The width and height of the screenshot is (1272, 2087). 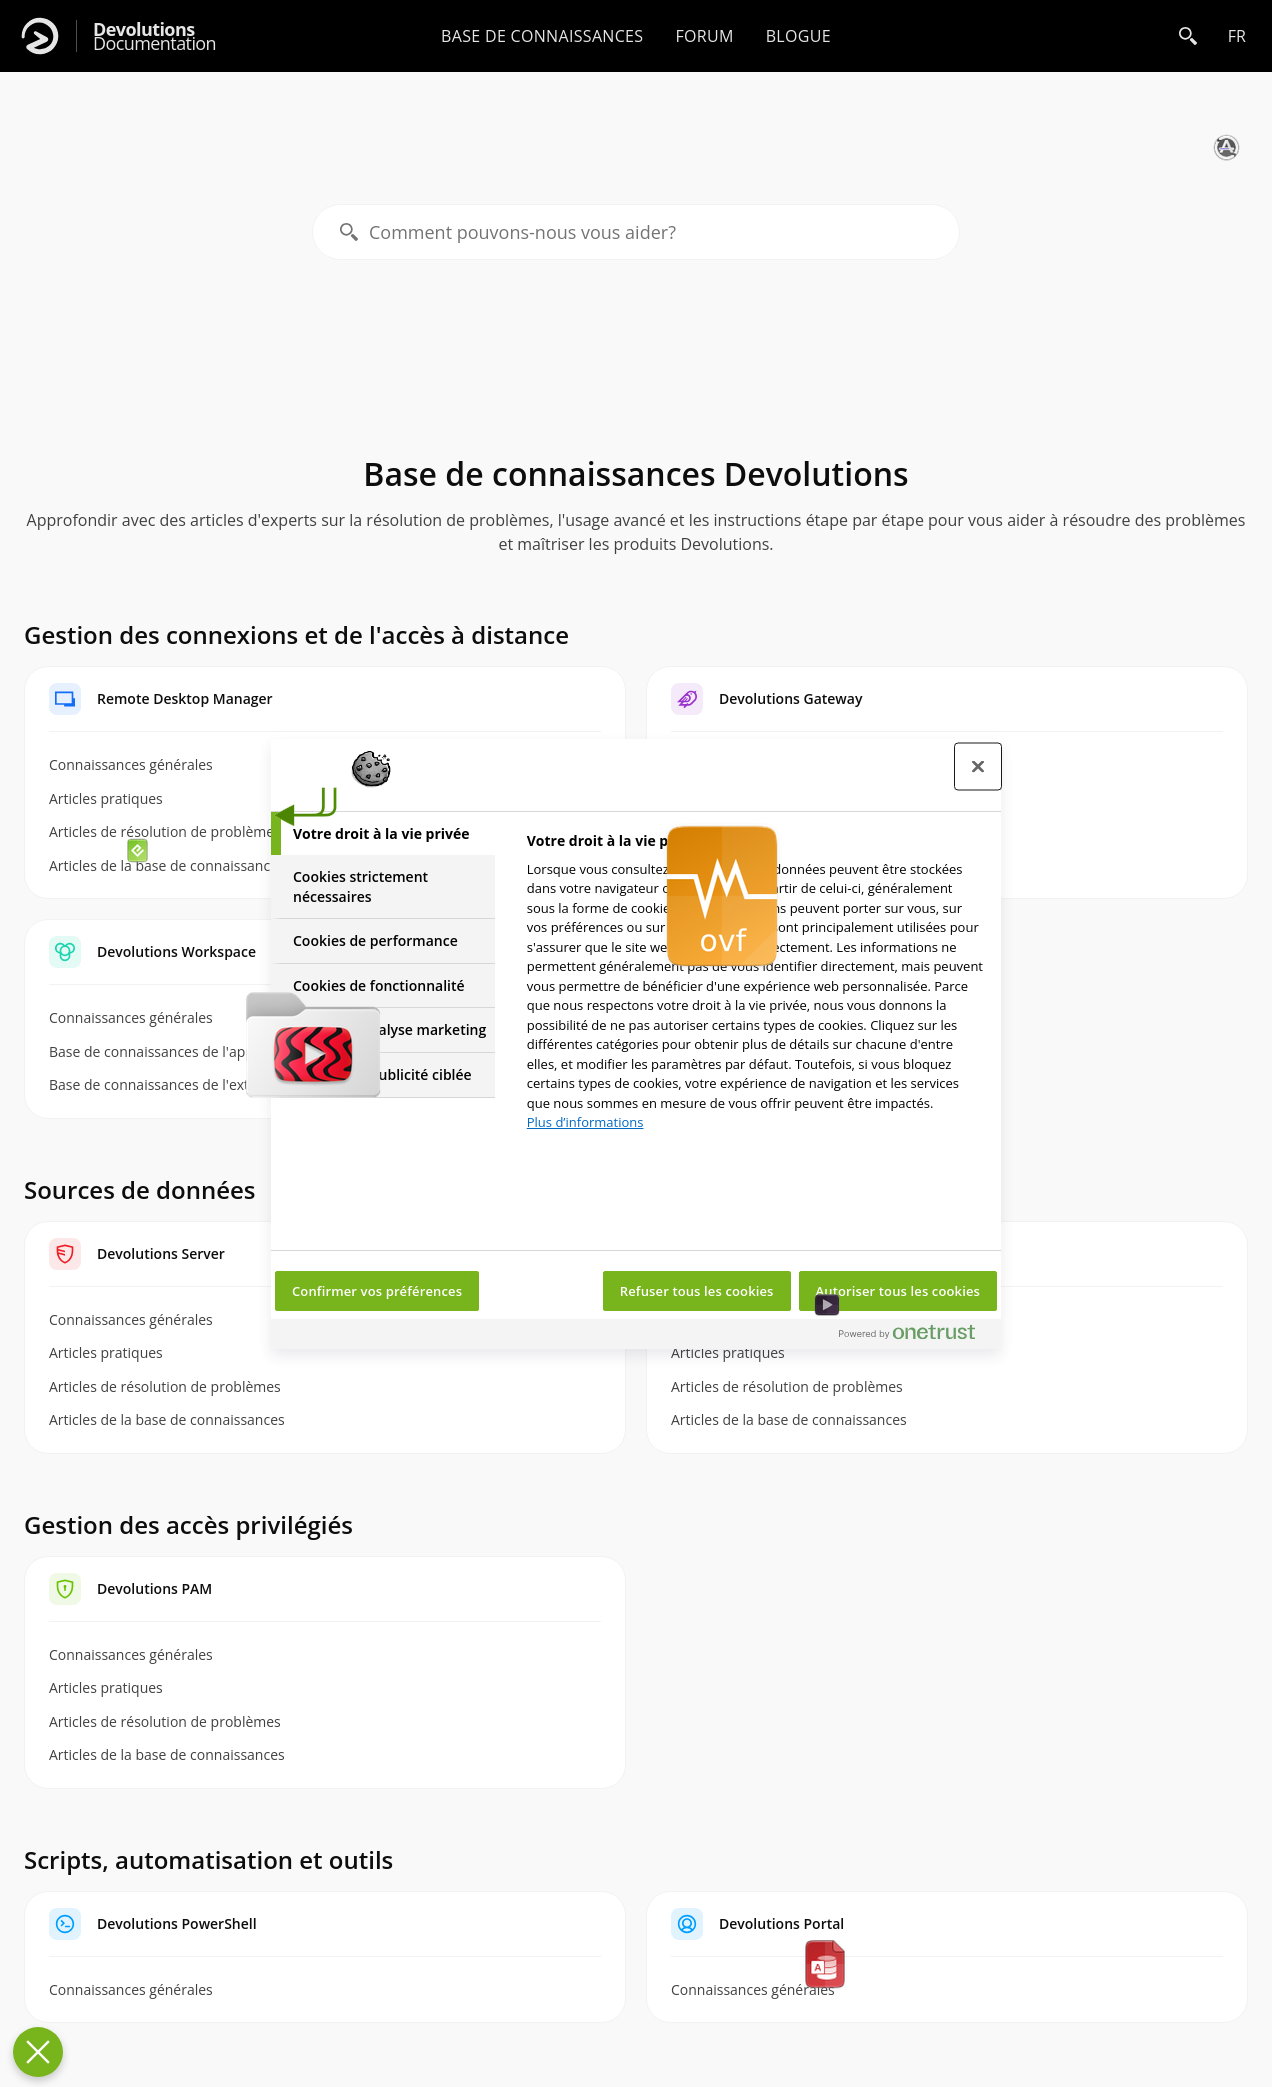 What do you see at coordinates (722, 896) in the screenshot?
I see `virtualbox open virtualization format file` at bounding box center [722, 896].